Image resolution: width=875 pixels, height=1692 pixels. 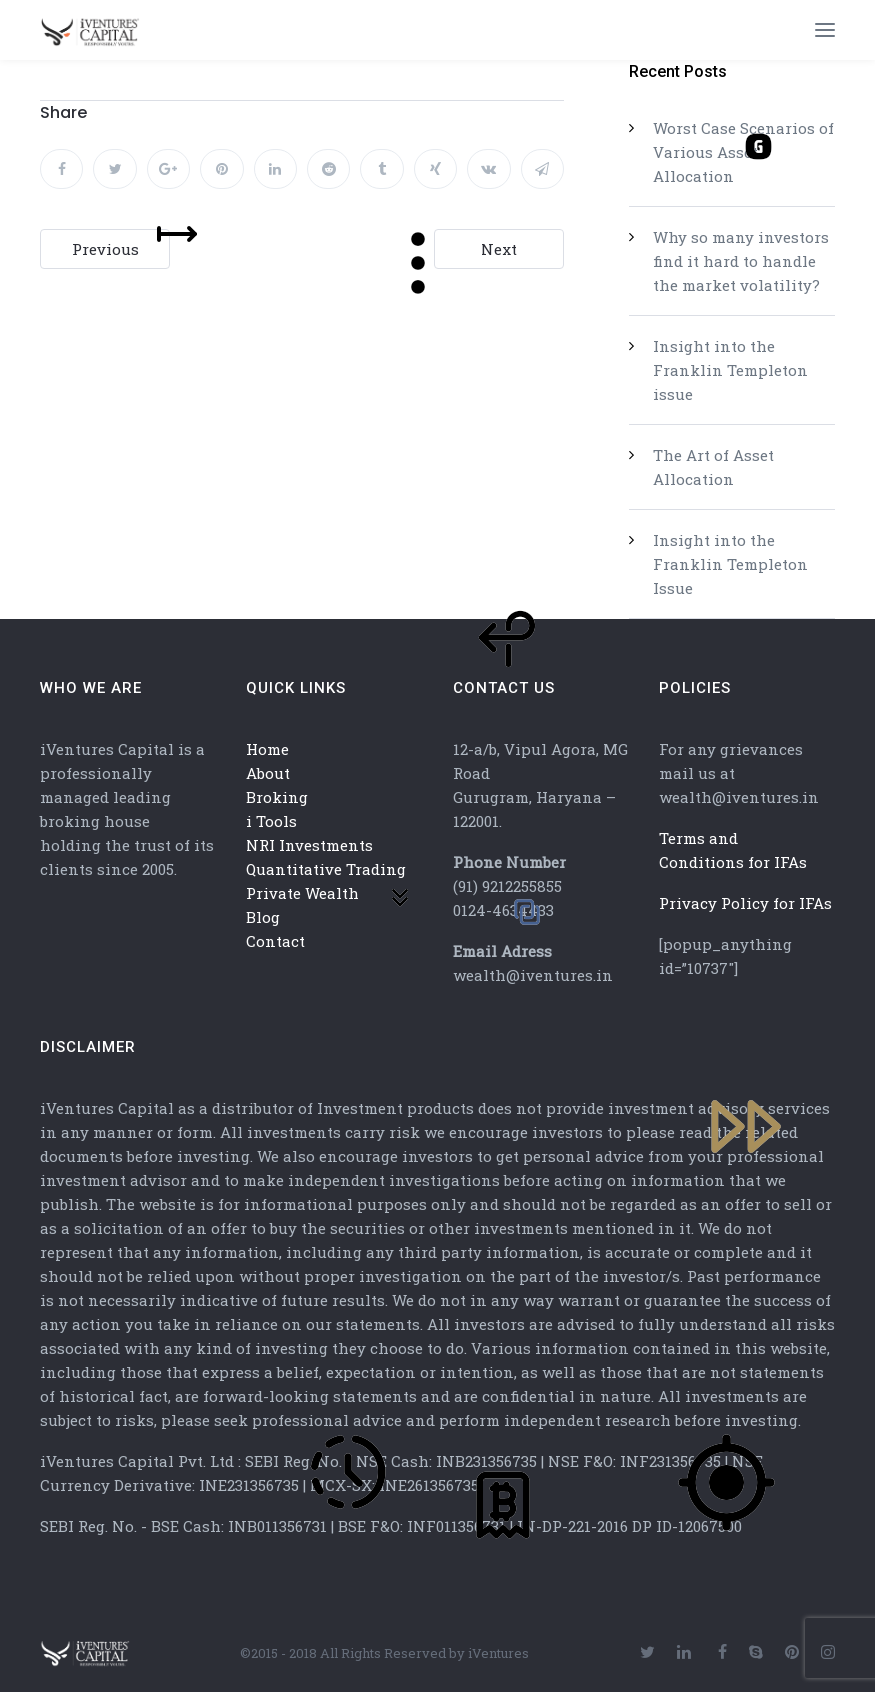 I want to click on google or gmail app shortcut, so click(x=758, y=146).